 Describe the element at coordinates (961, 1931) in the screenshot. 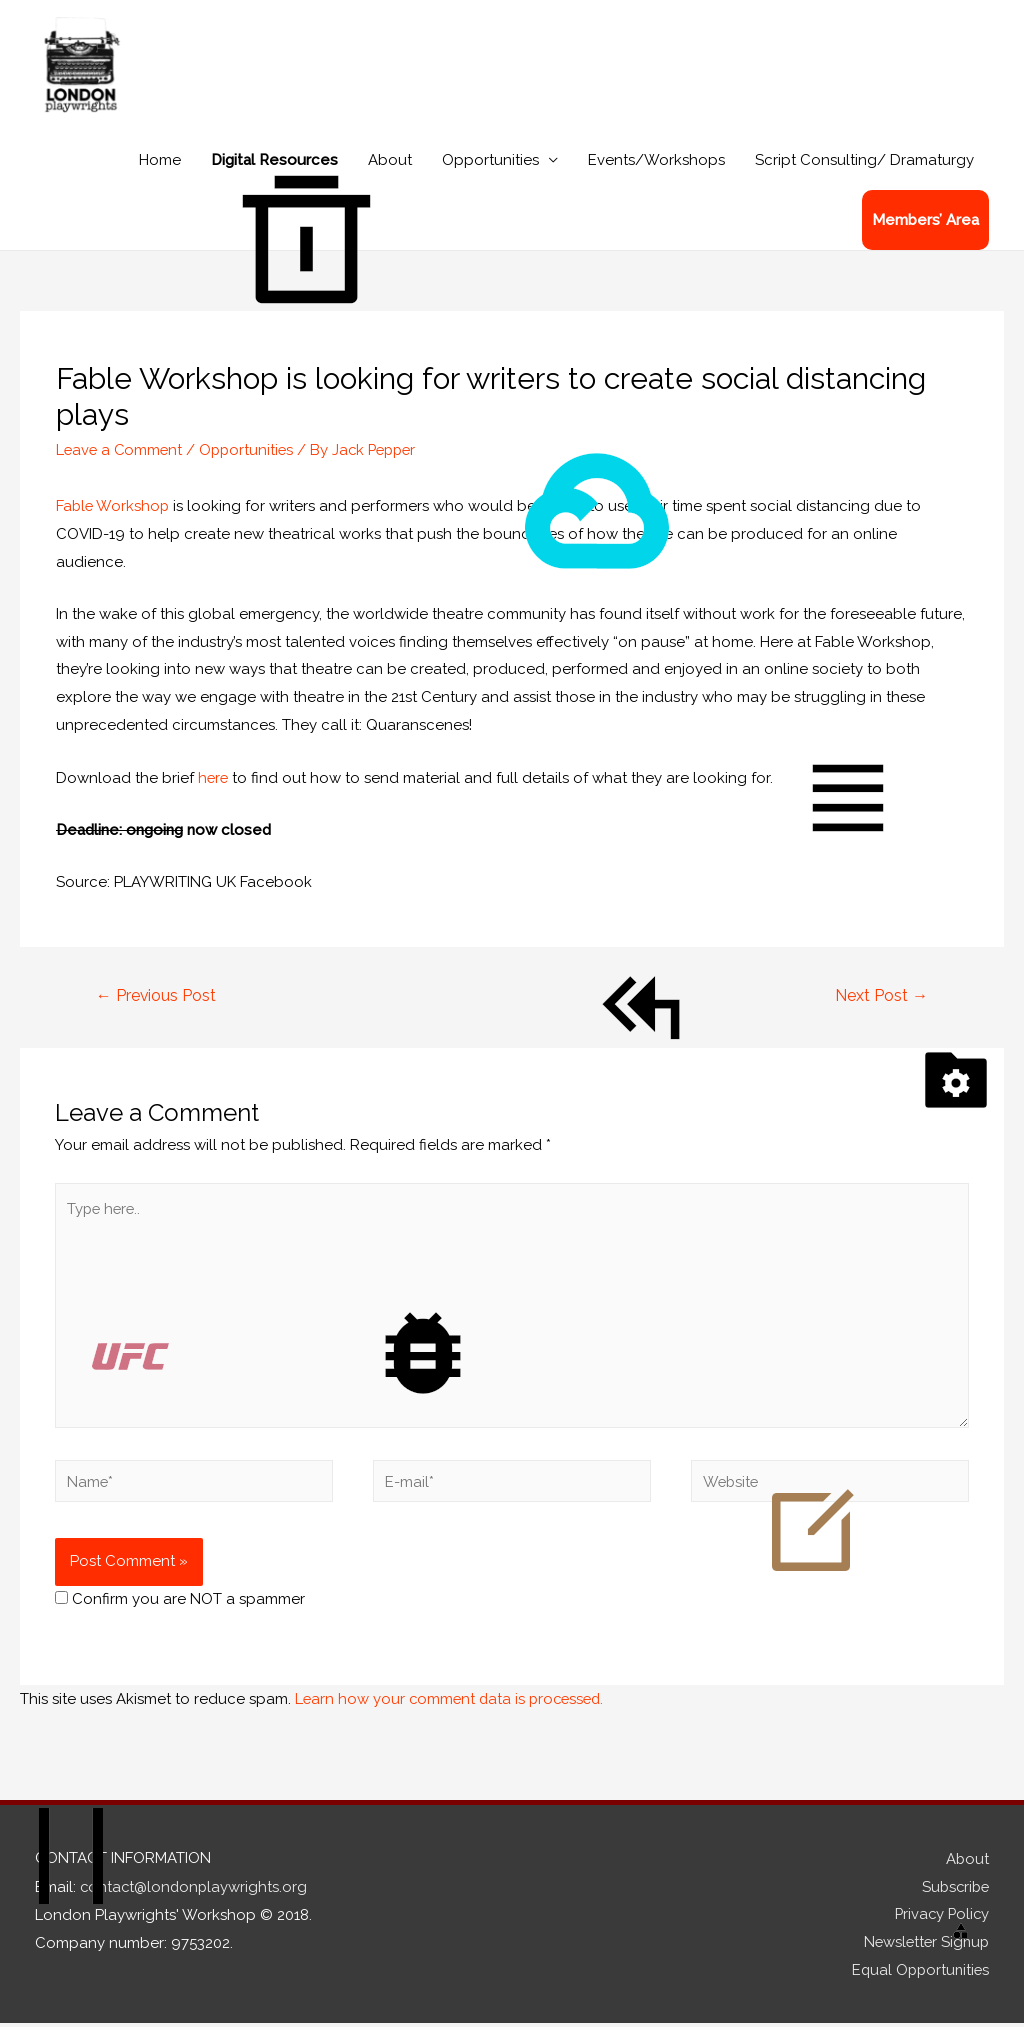

I see `access shape tools or drawing options` at that location.